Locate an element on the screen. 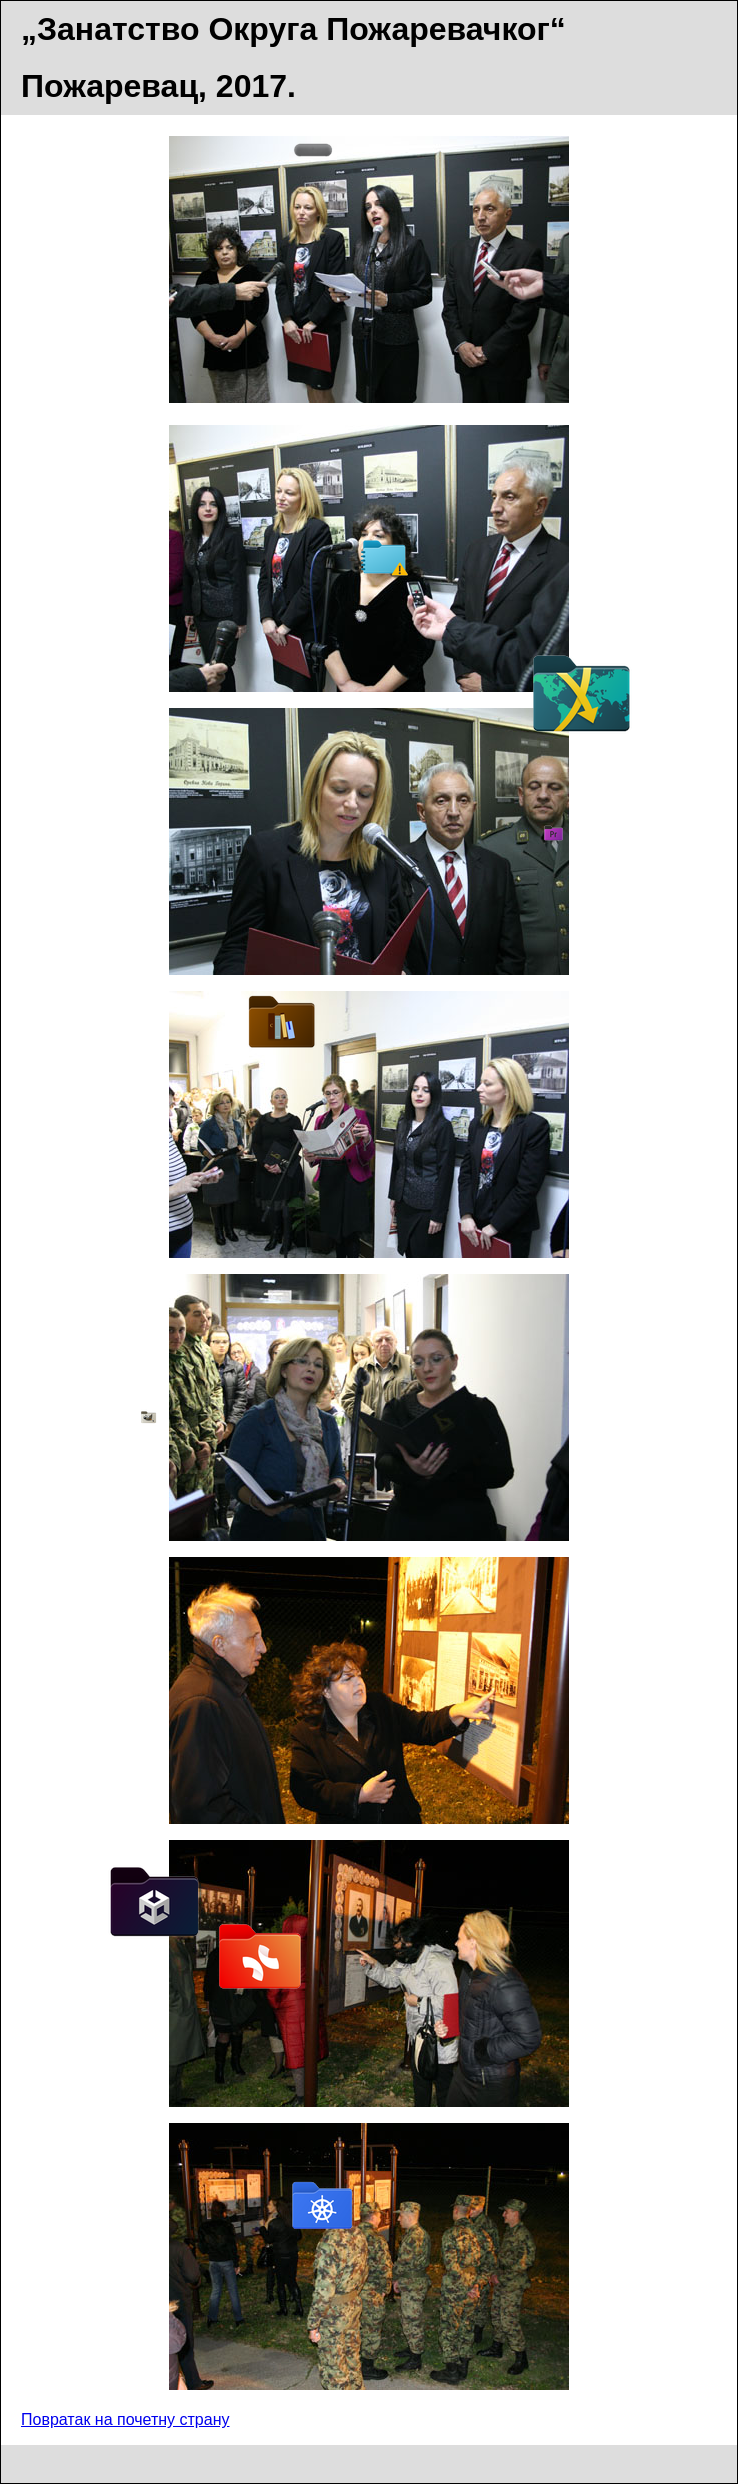  open unity project files folder is located at coordinates (154, 1904).